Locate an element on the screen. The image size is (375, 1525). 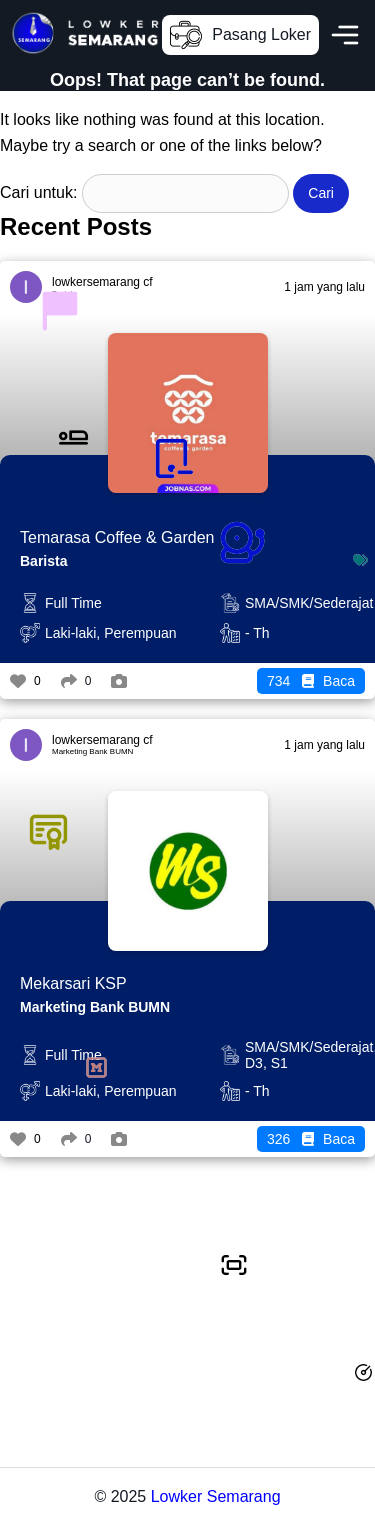
remove a tablet device is located at coordinates (171, 458).